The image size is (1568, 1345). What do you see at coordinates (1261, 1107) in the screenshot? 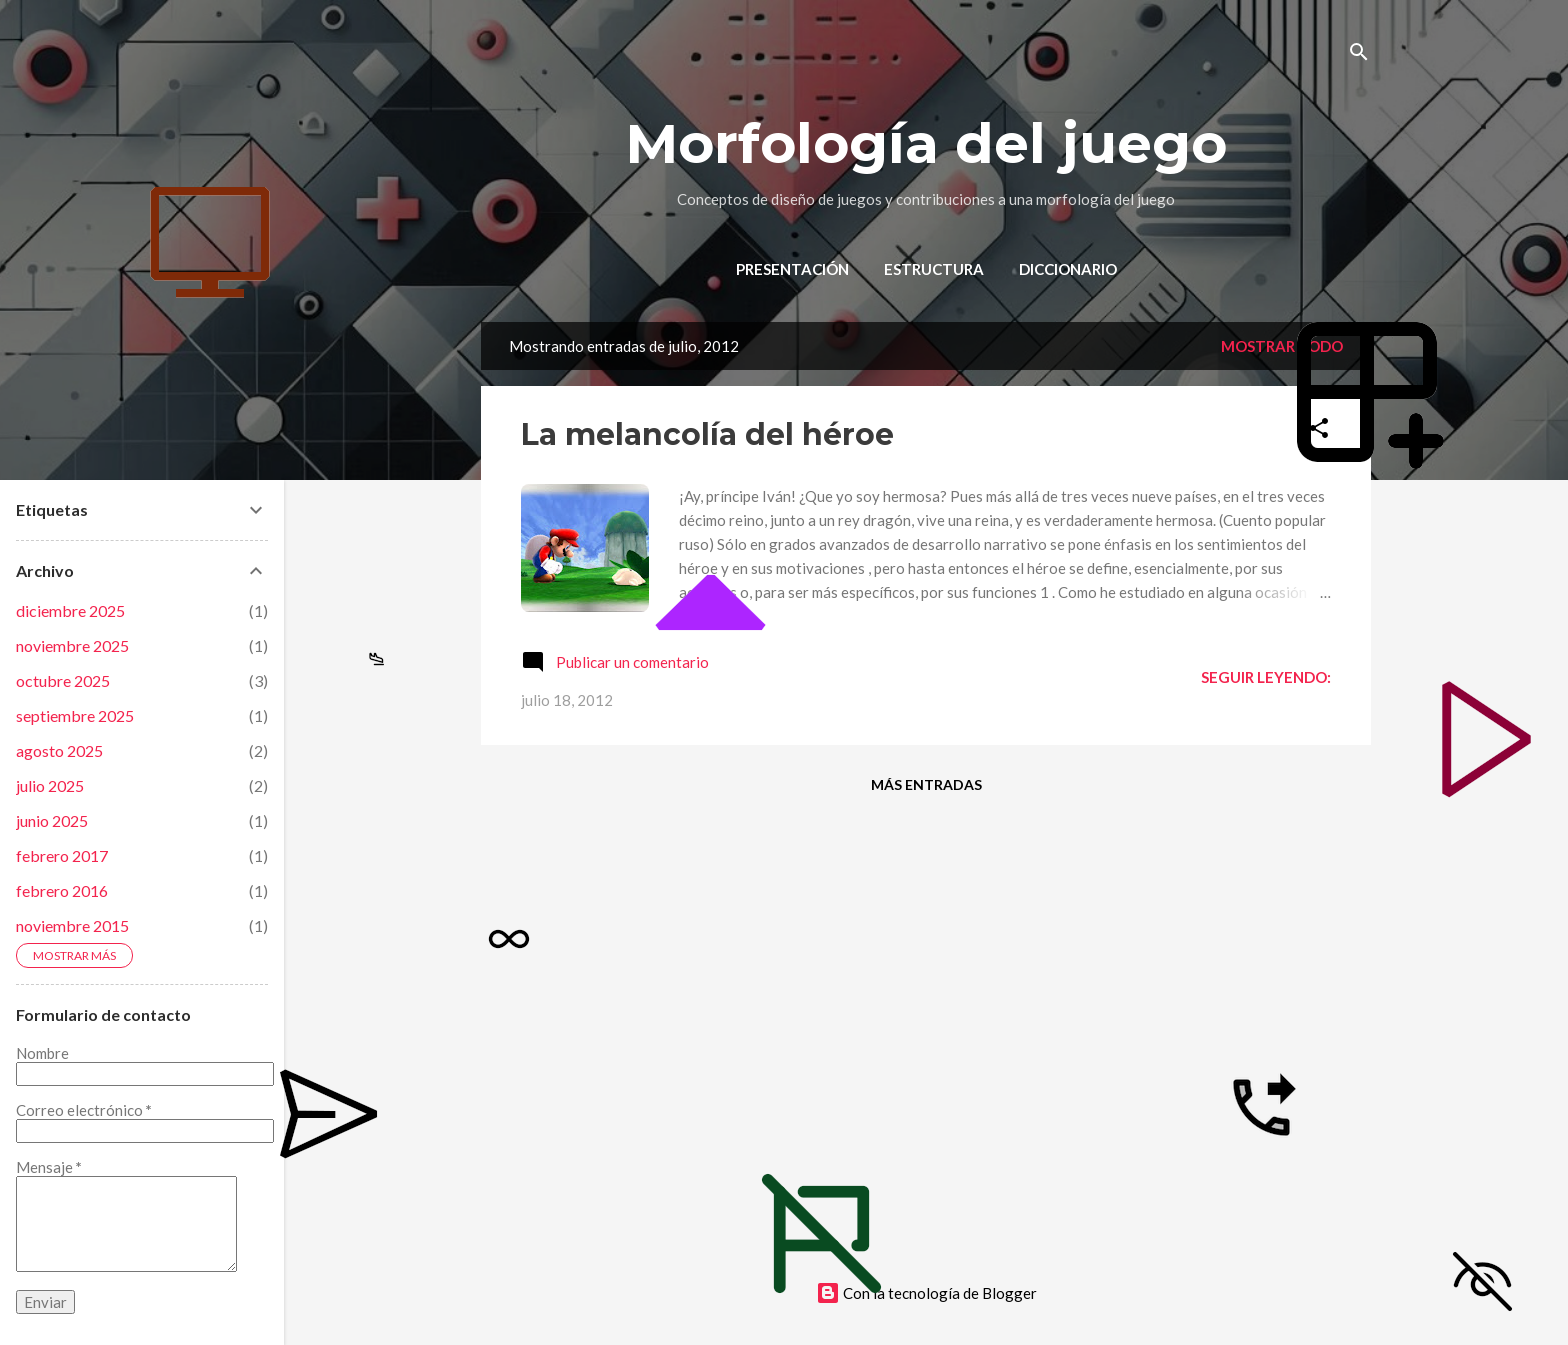
I see `call forwarding is enabled` at bounding box center [1261, 1107].